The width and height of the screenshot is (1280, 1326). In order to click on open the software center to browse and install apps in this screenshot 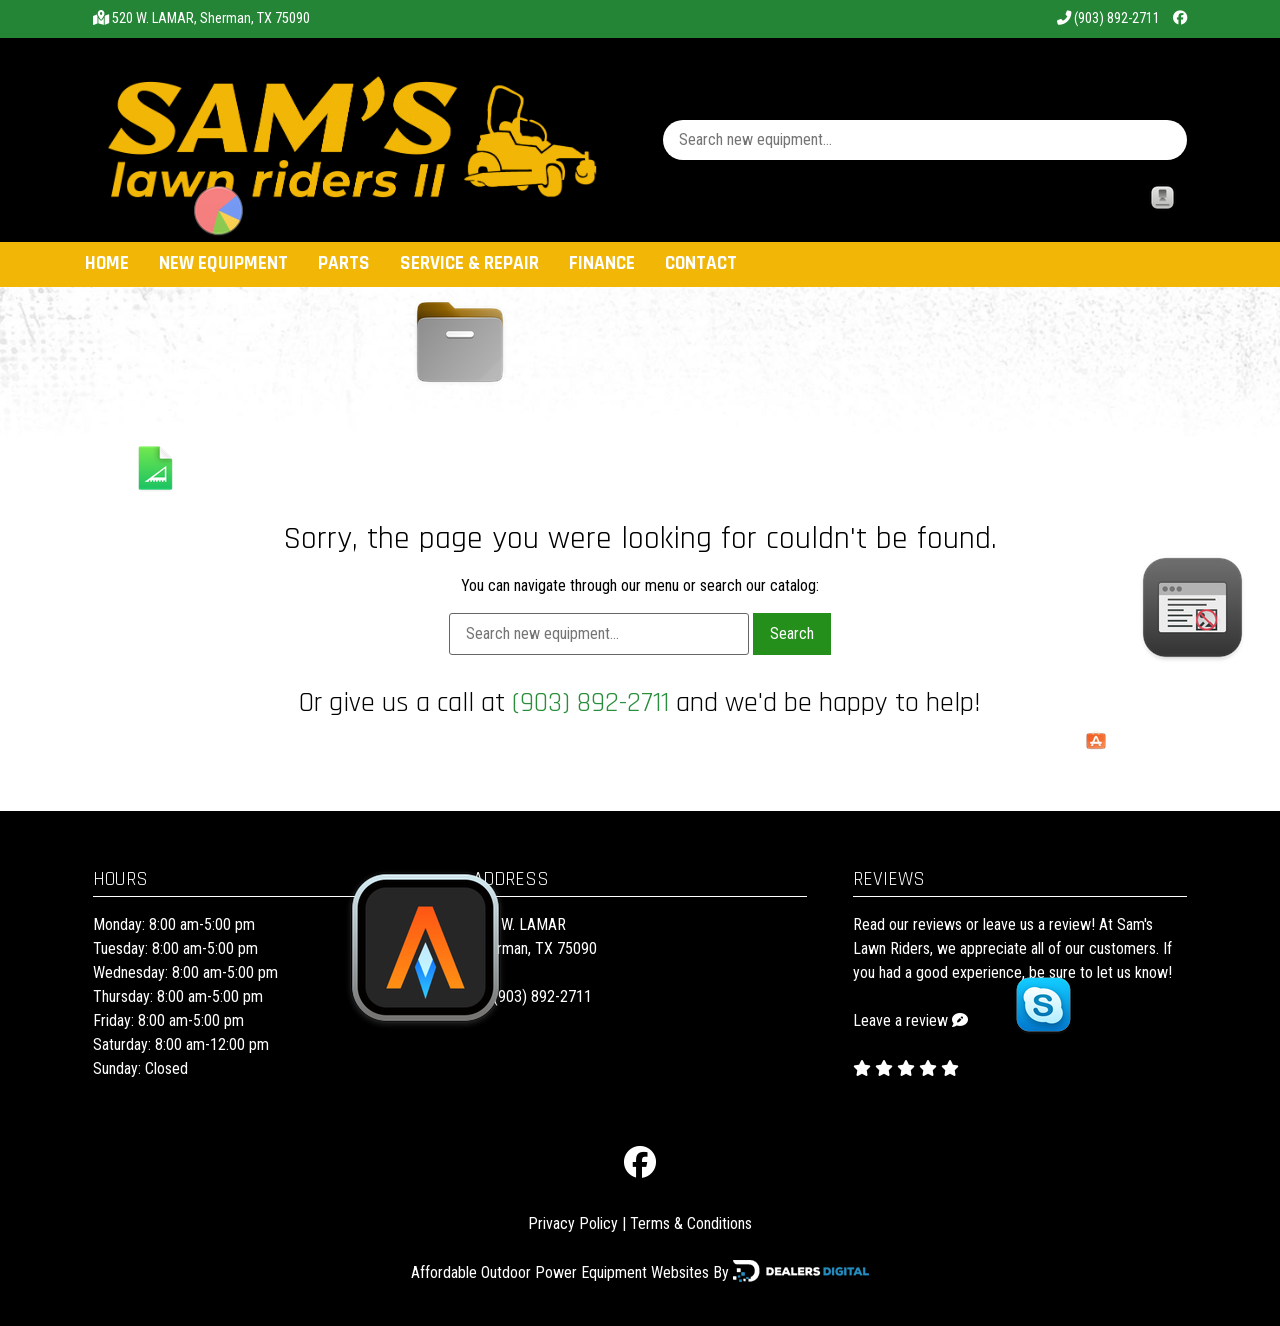, I will do `click(1096, 741)`.